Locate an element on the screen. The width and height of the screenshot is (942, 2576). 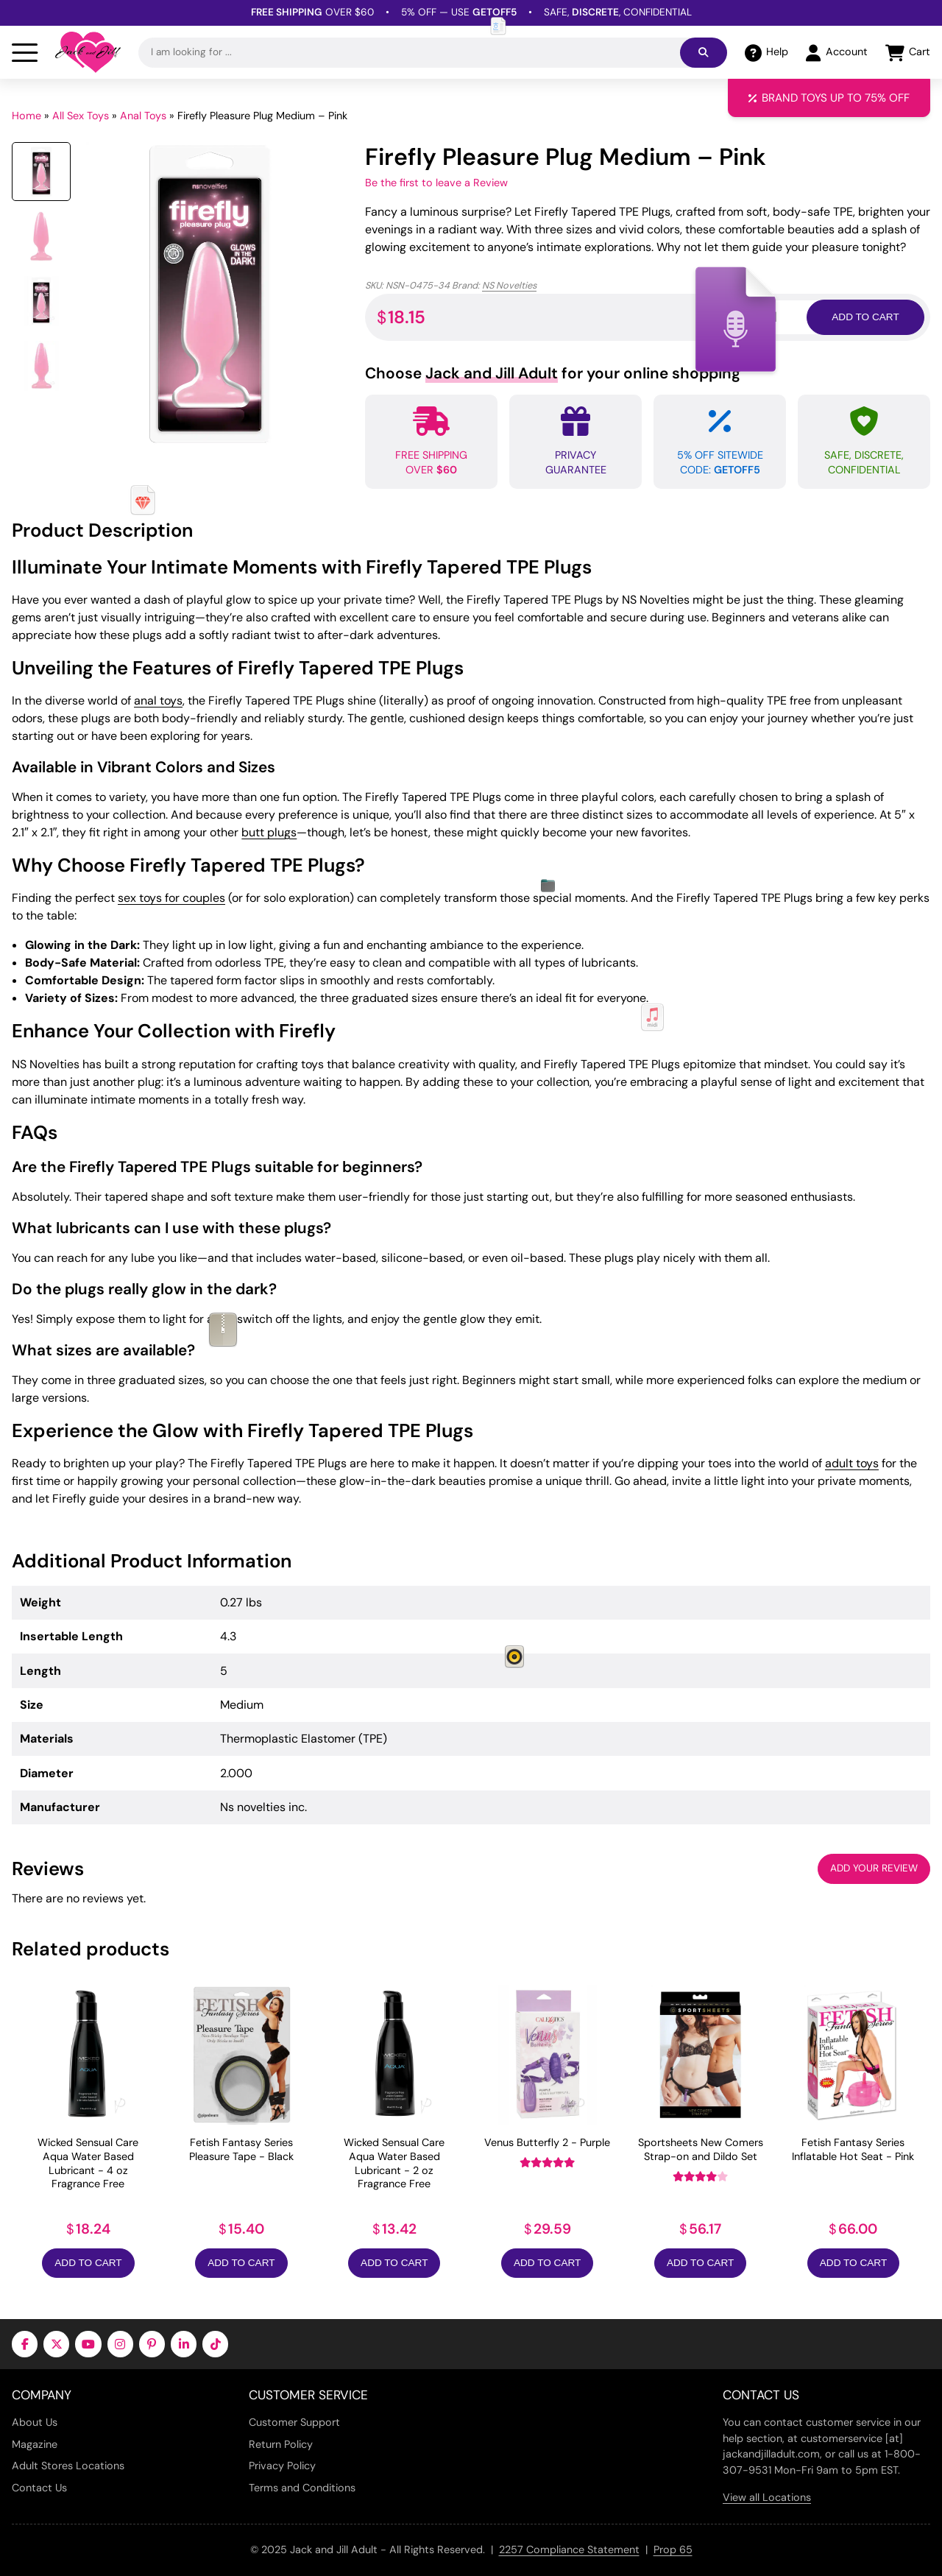
ruby programming language source file is located at coordinates (143, 500).